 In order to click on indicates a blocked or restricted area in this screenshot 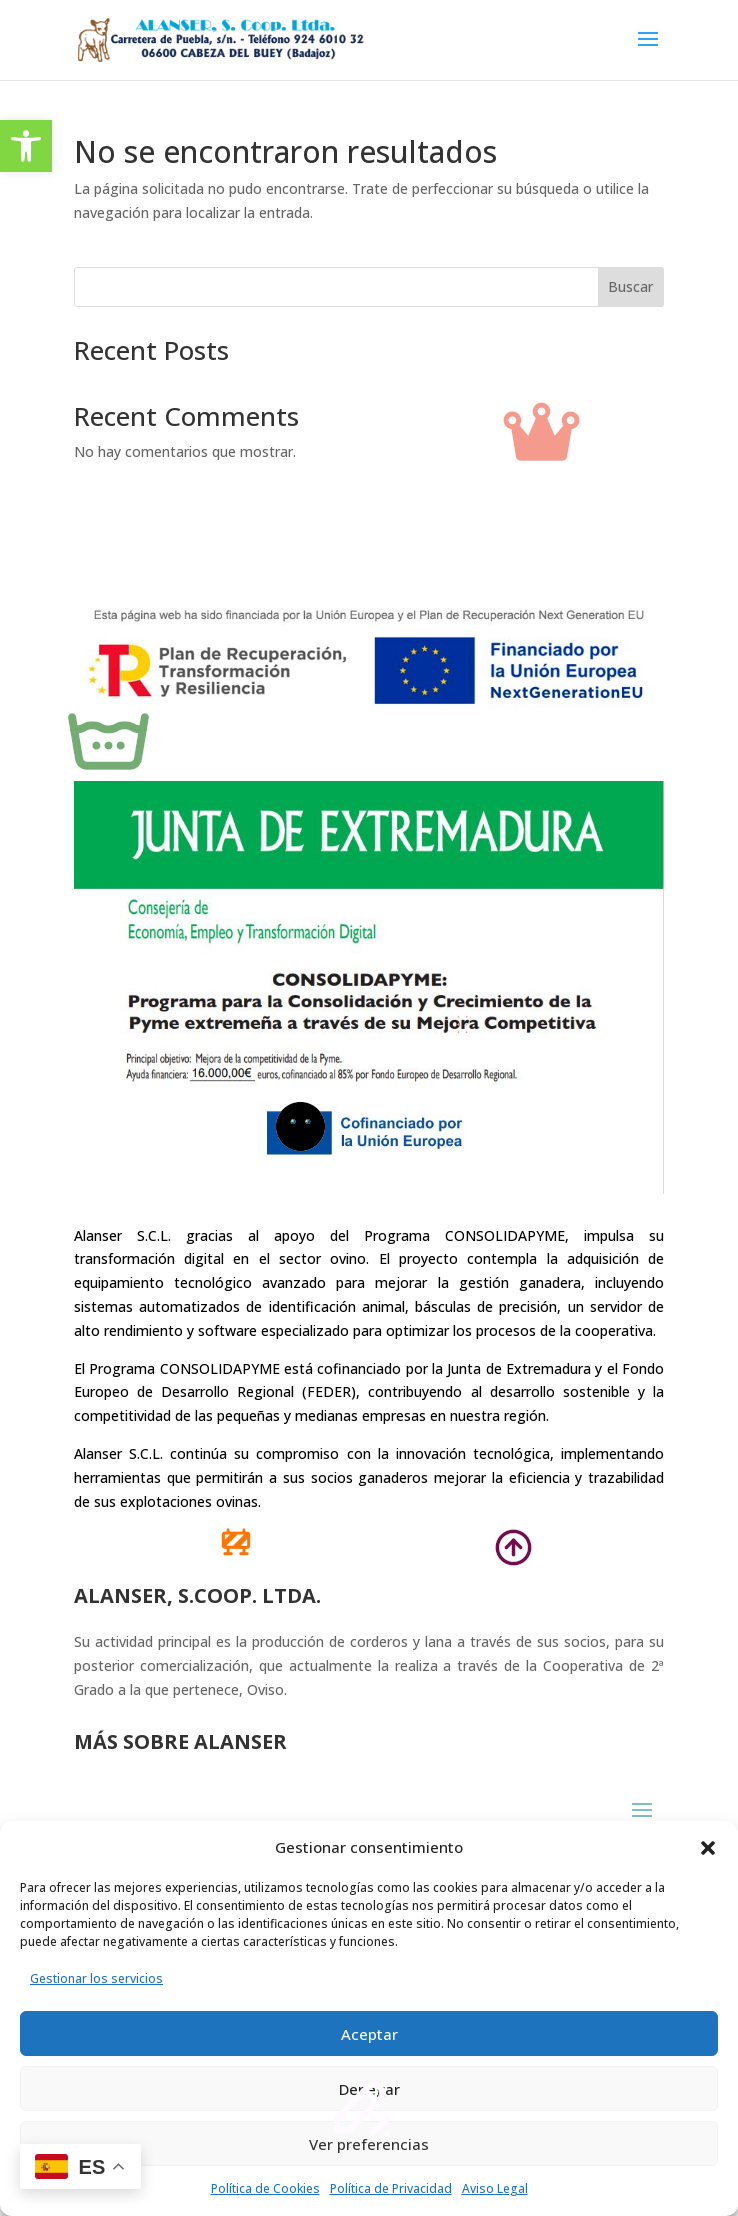, I will do `click(236, 1541)`.